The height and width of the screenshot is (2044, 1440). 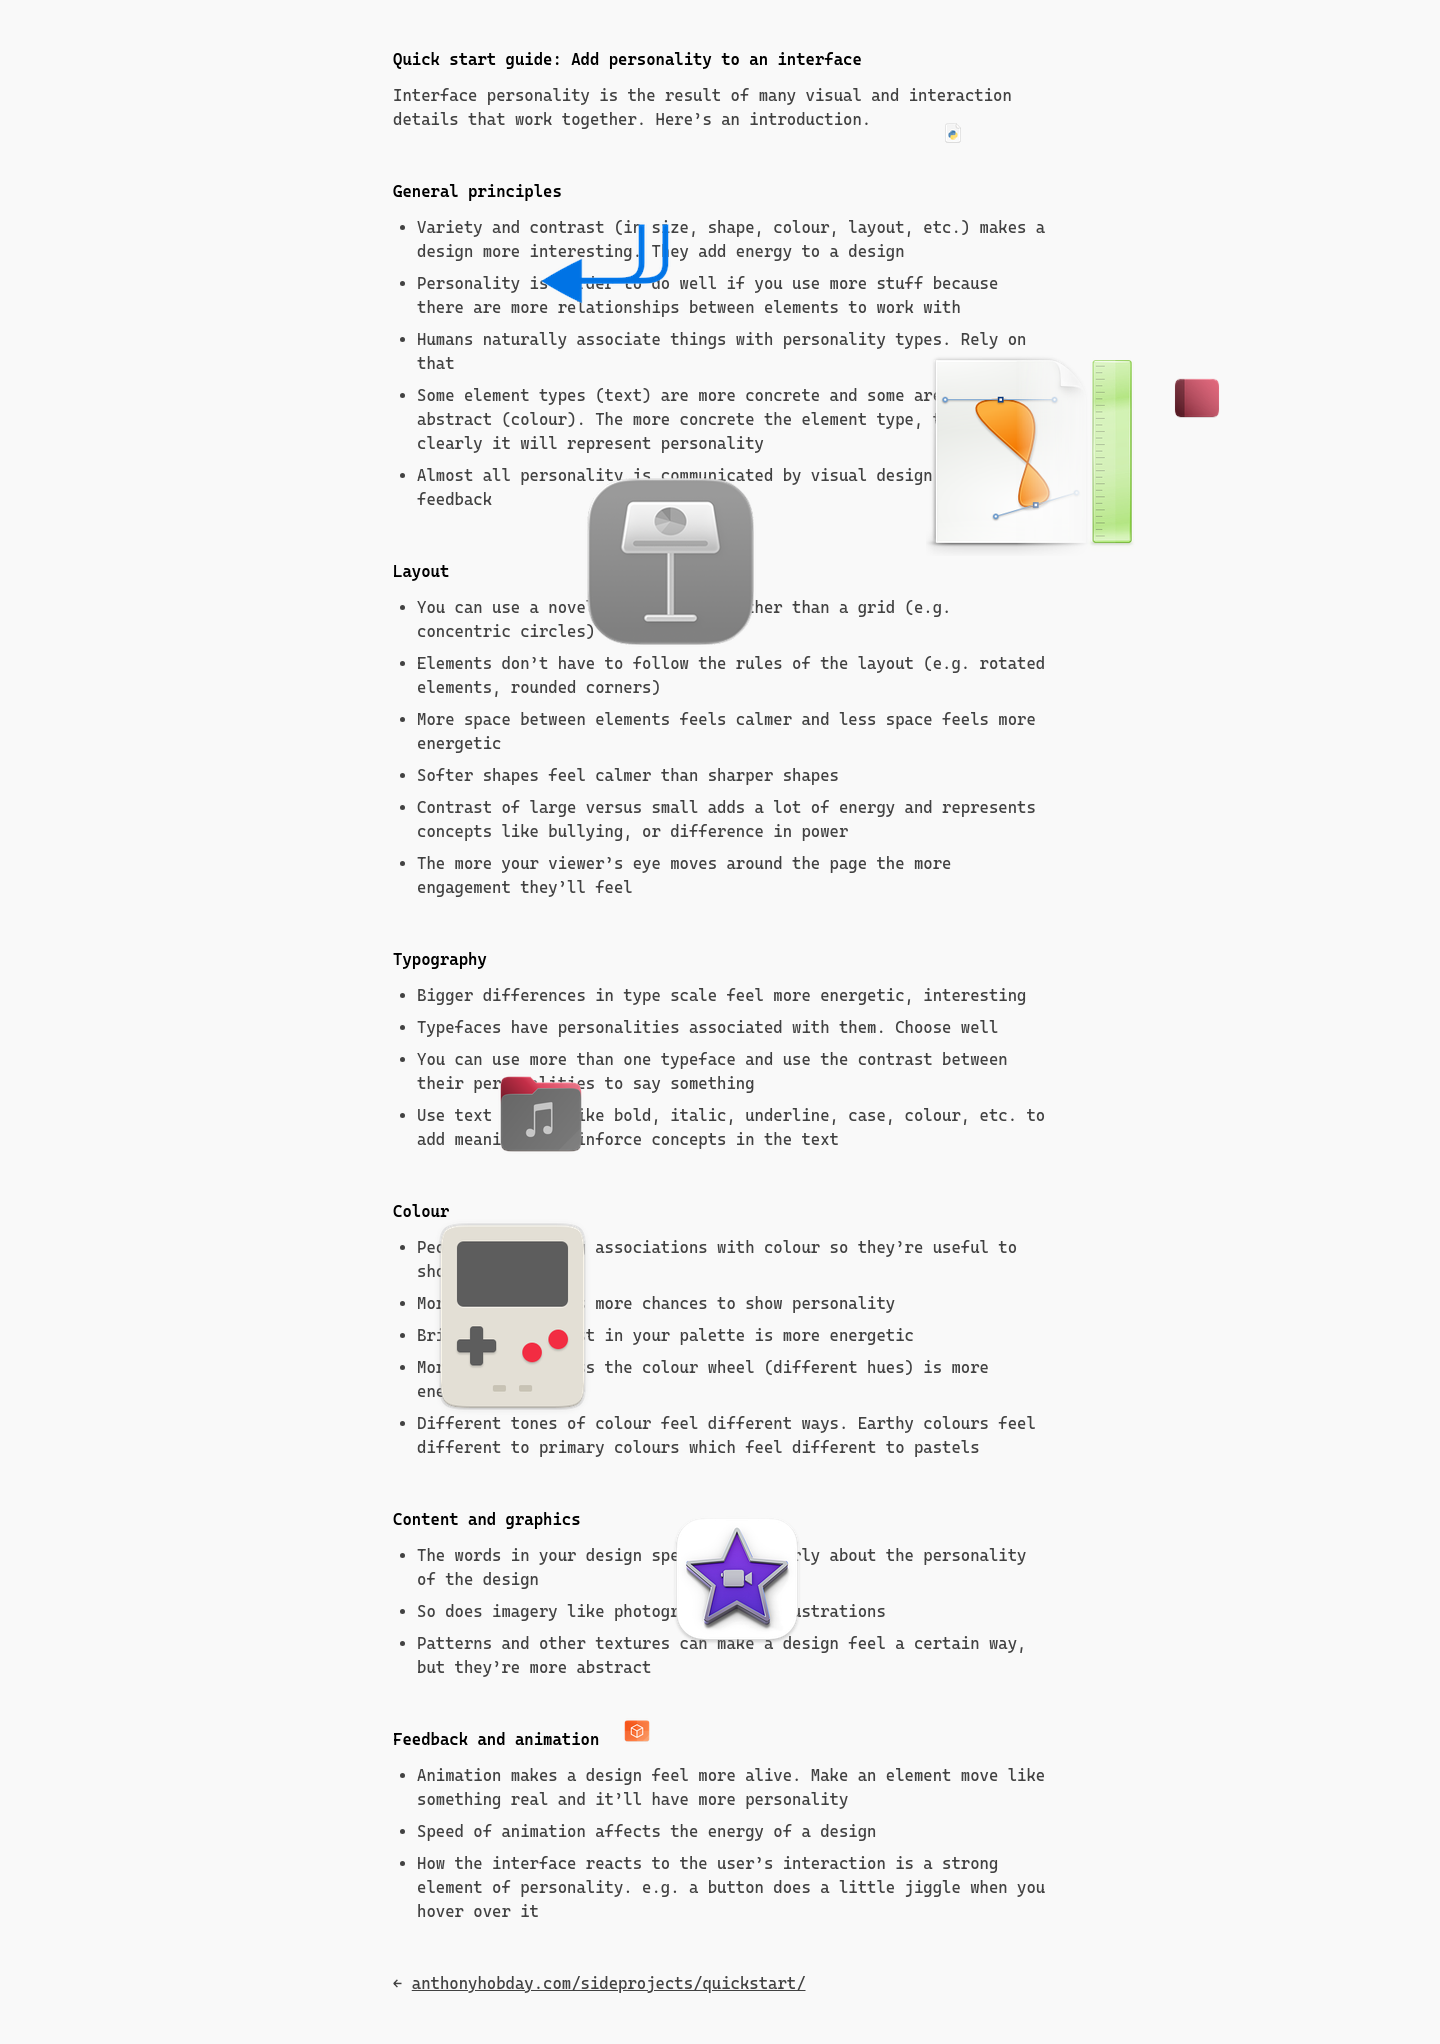 What do you see at coordinates (637, 1730) in the screenshot?
I see `open a Blender 3D project file` at bounding box center [637, 1730].